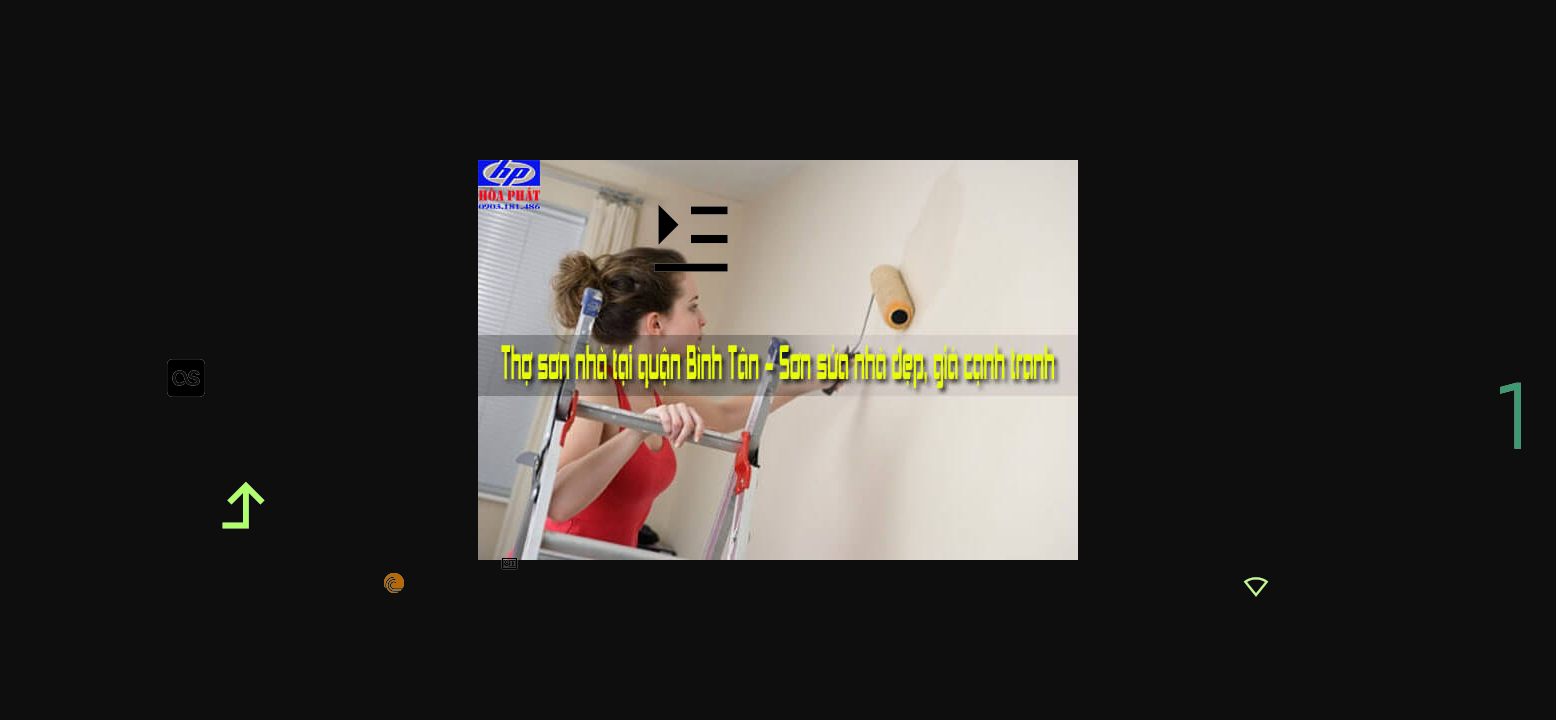 This screenshot has width=1556, height=720. What do you see at coordinates (186, 378) in the screenshot?
I see `open Last.fm app or profile` at bounding box center [186, 378].